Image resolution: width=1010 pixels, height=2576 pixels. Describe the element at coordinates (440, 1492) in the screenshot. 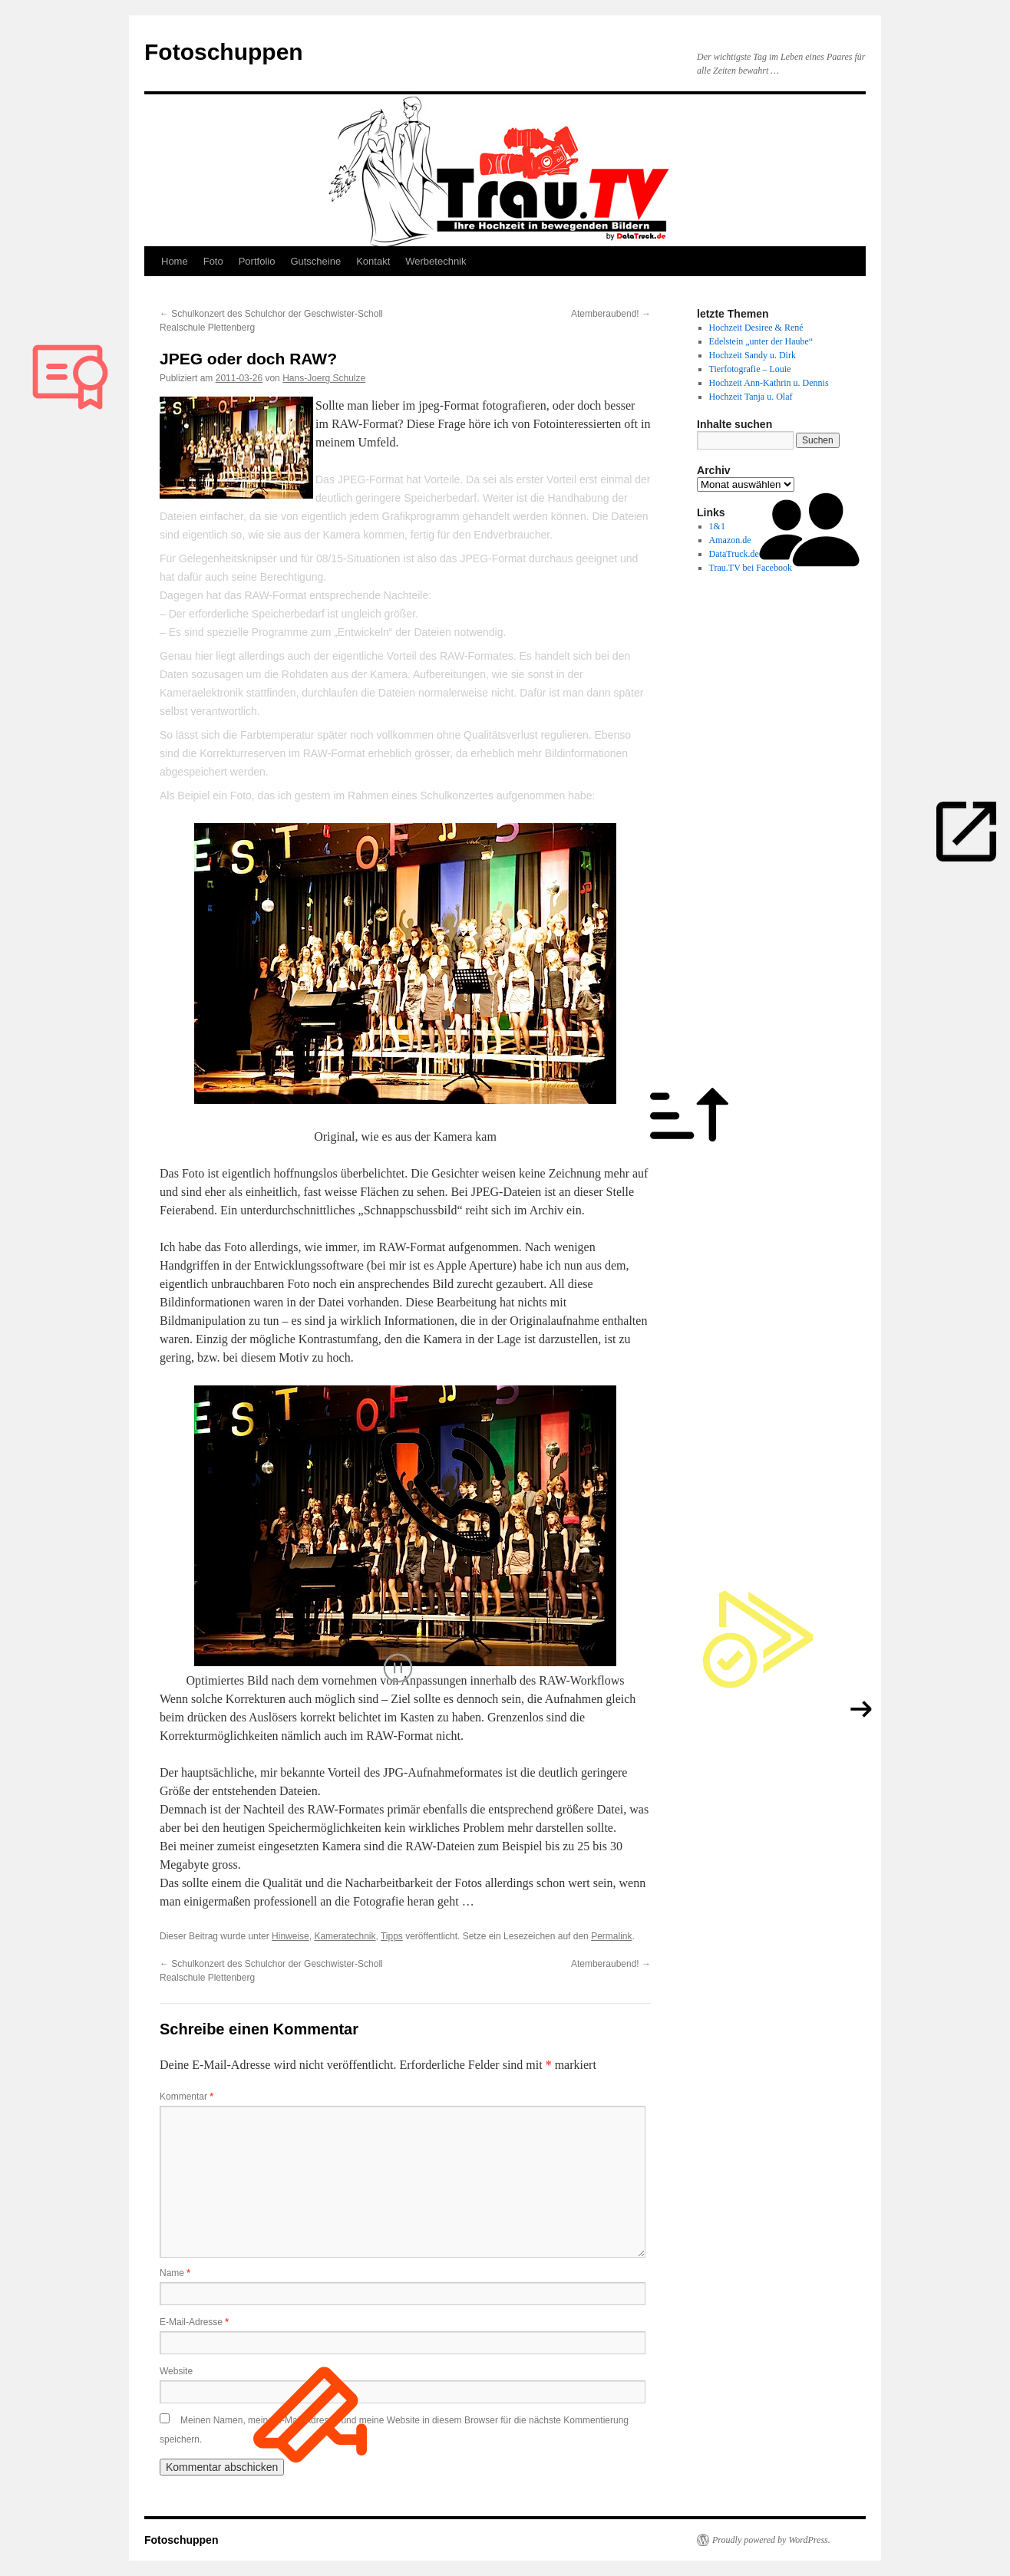

I see `make a phone call` at that location.